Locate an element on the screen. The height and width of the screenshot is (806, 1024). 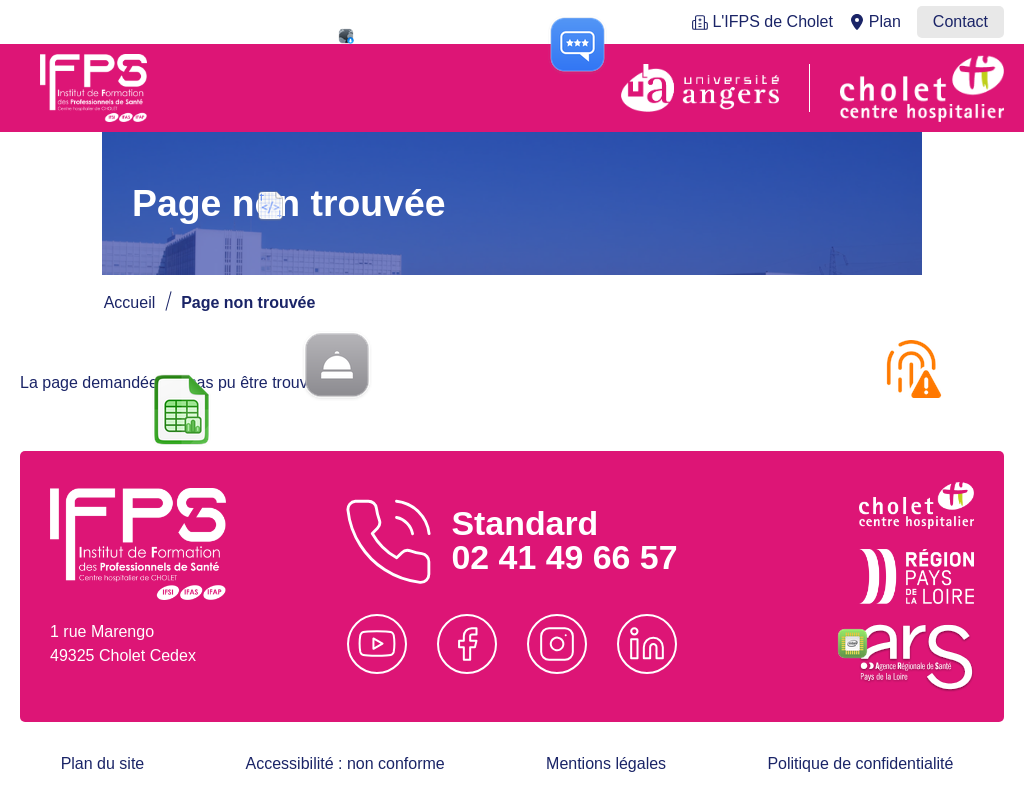
submit feedback or ratings is located at coordinates (577, 45).